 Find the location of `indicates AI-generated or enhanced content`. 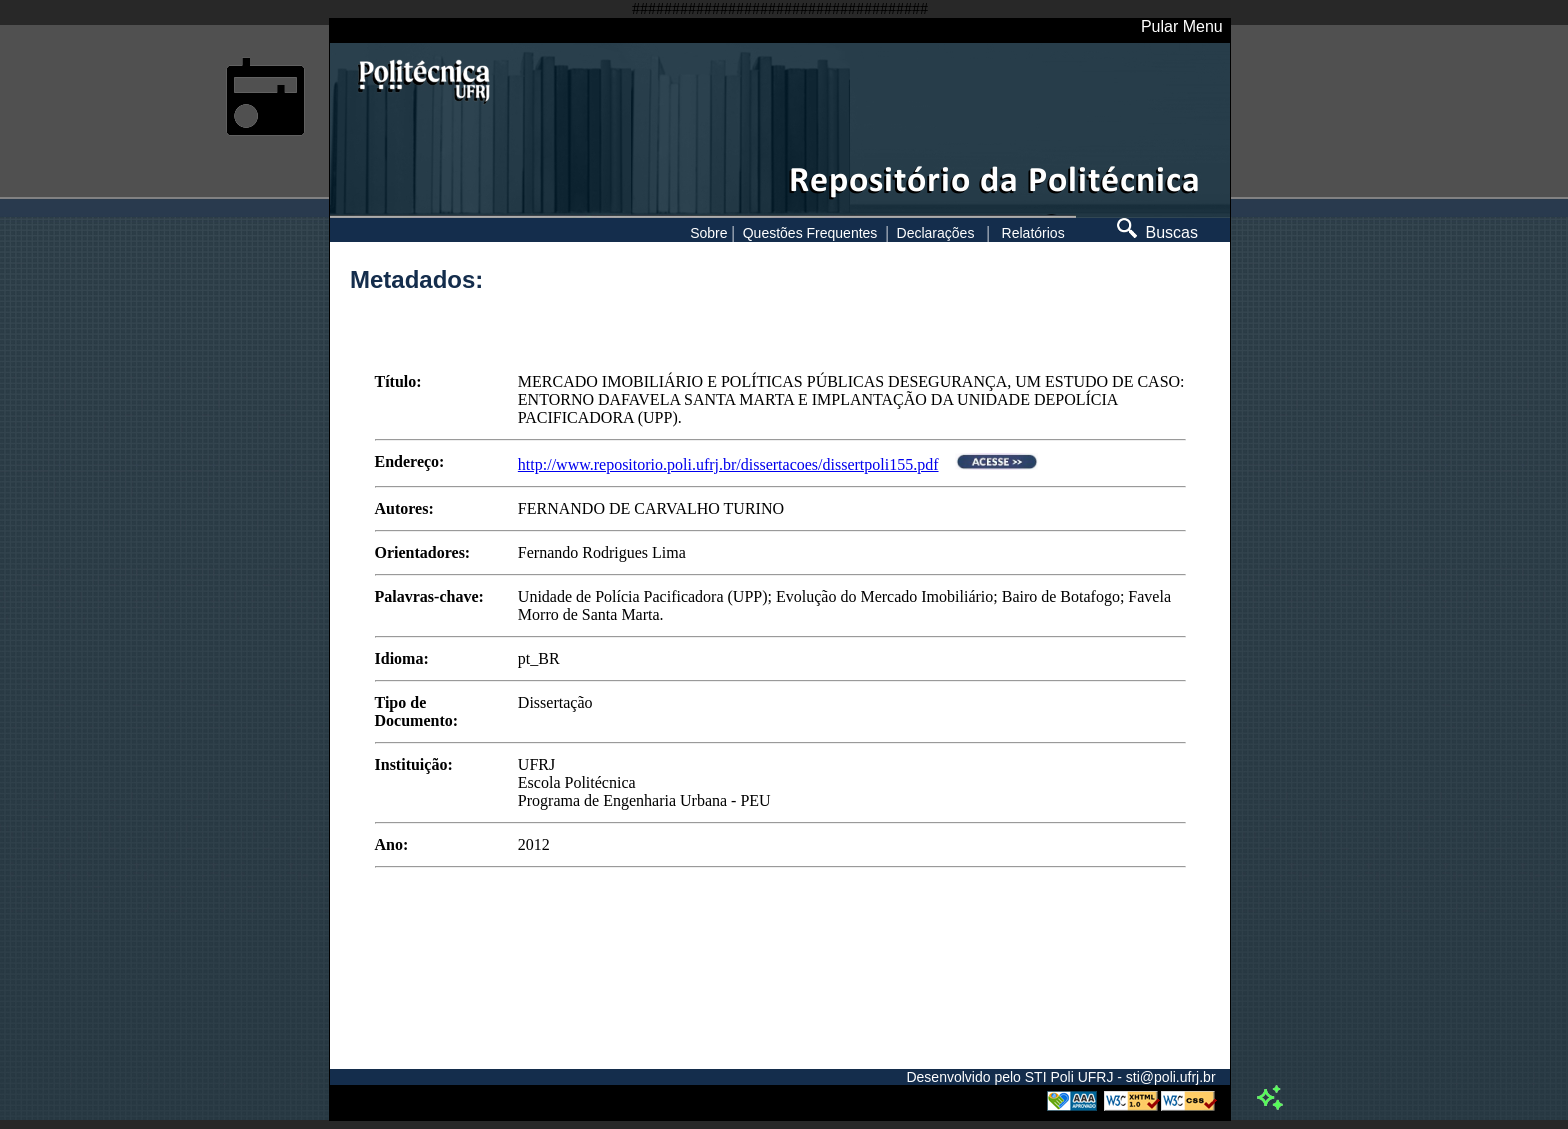

indicates AI-generated or enhanced content is located at coordinates (1270, 1097).